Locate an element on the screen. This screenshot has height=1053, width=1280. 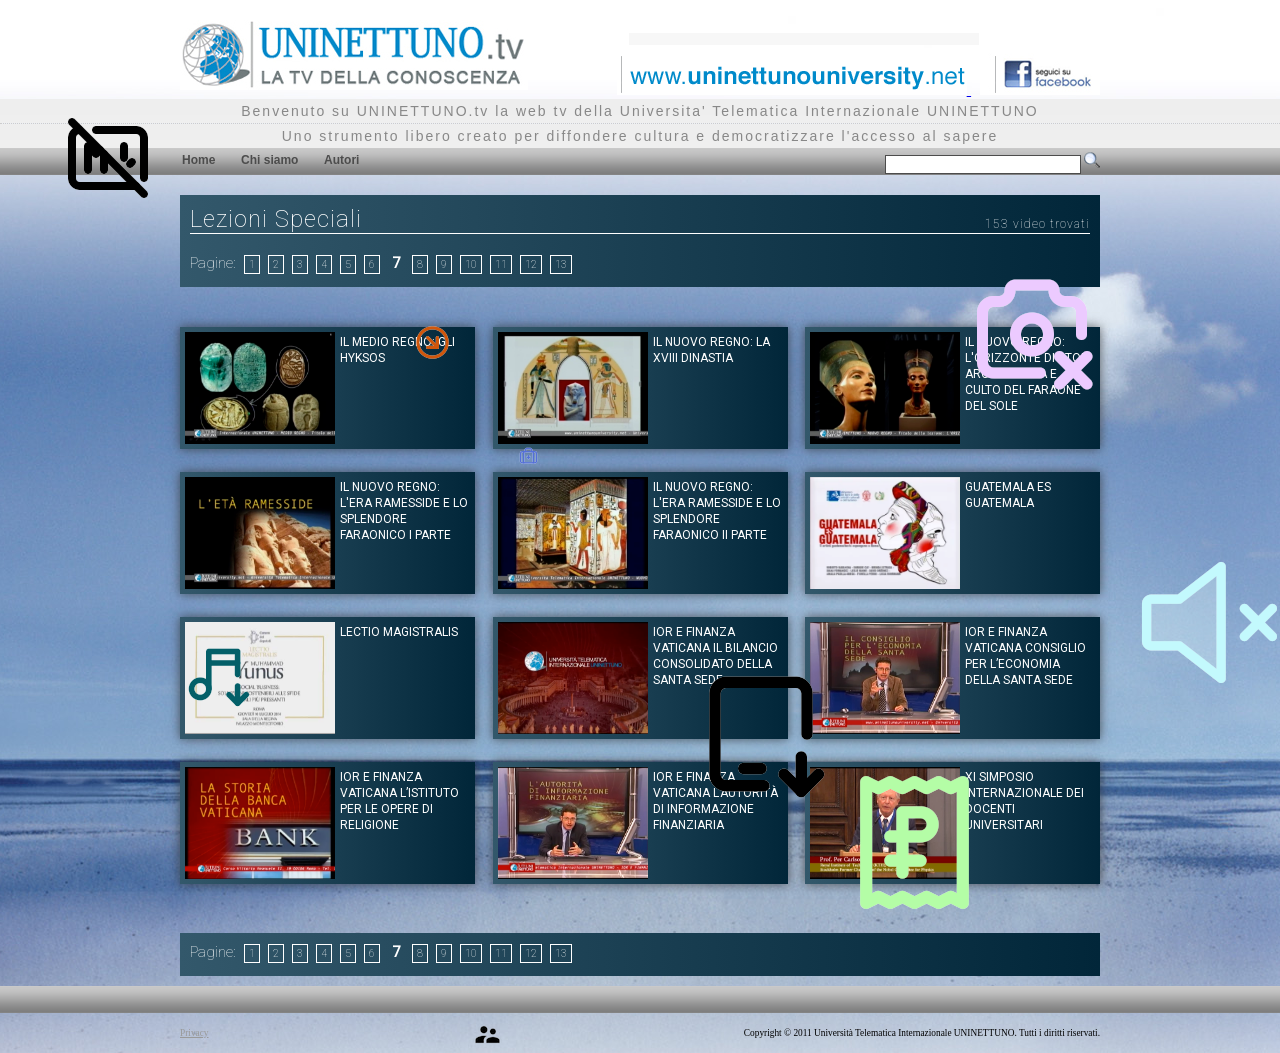
manage team members or user accounts is located at coordinates (487, 1034).